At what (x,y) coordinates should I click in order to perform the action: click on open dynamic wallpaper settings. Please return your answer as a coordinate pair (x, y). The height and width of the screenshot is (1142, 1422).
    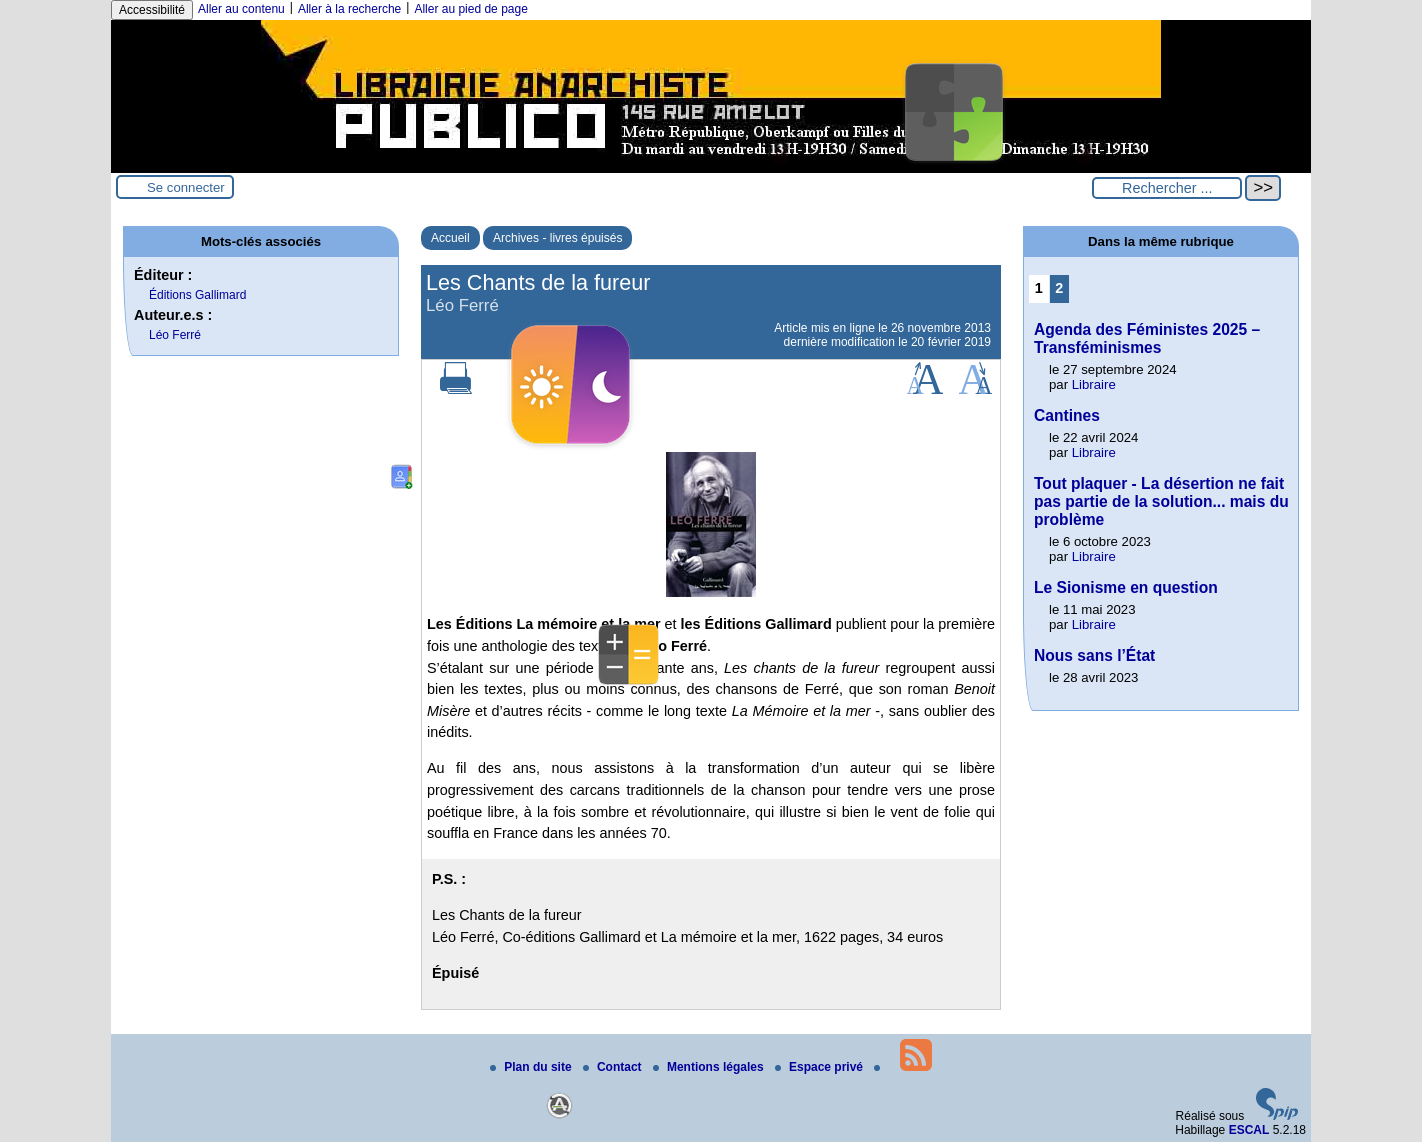
    Looking at the image, I should click on (570, 384).